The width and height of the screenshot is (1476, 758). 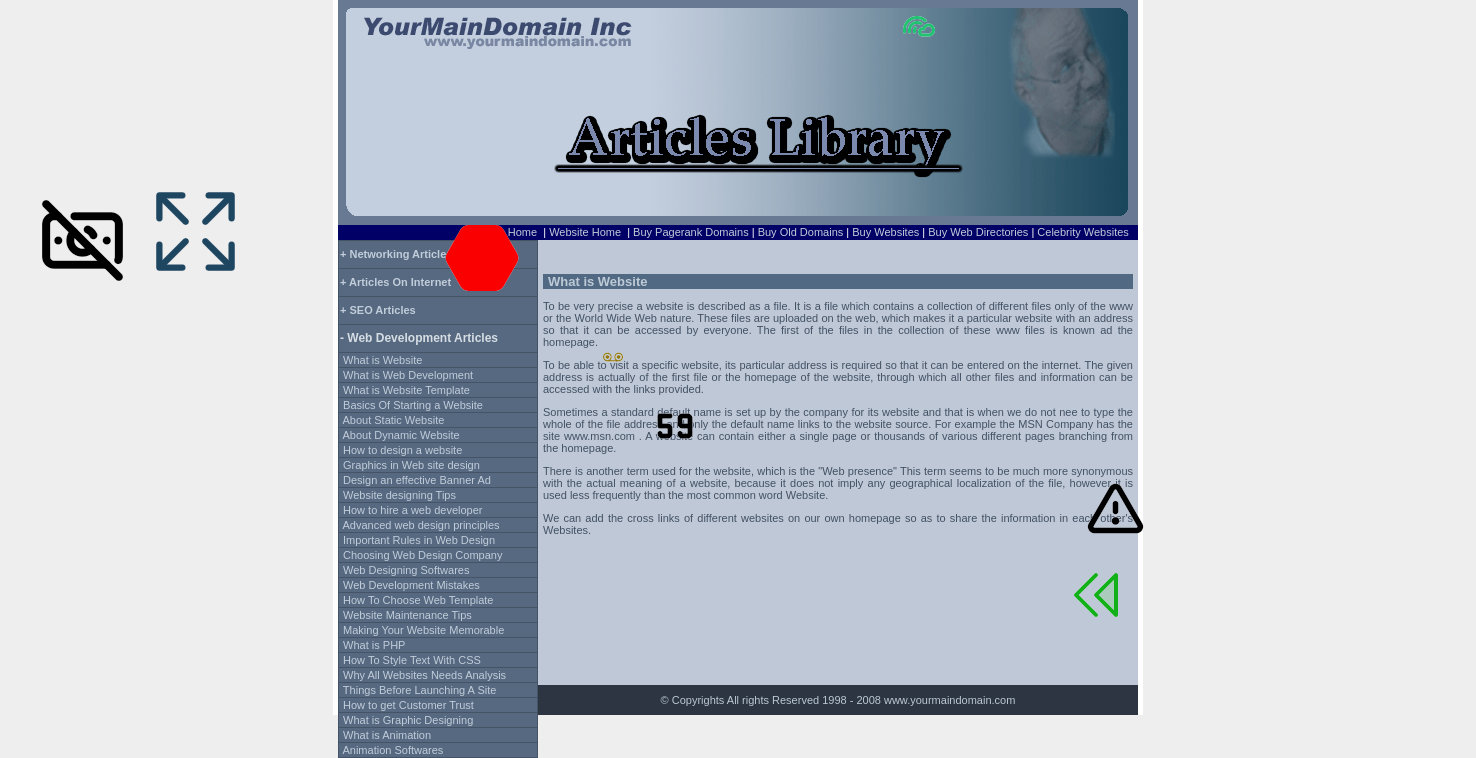 What do you see at coordinates (1098, 595) in the screenshot?
I see `go back to the beginning` at bounding box center [1098, 595].